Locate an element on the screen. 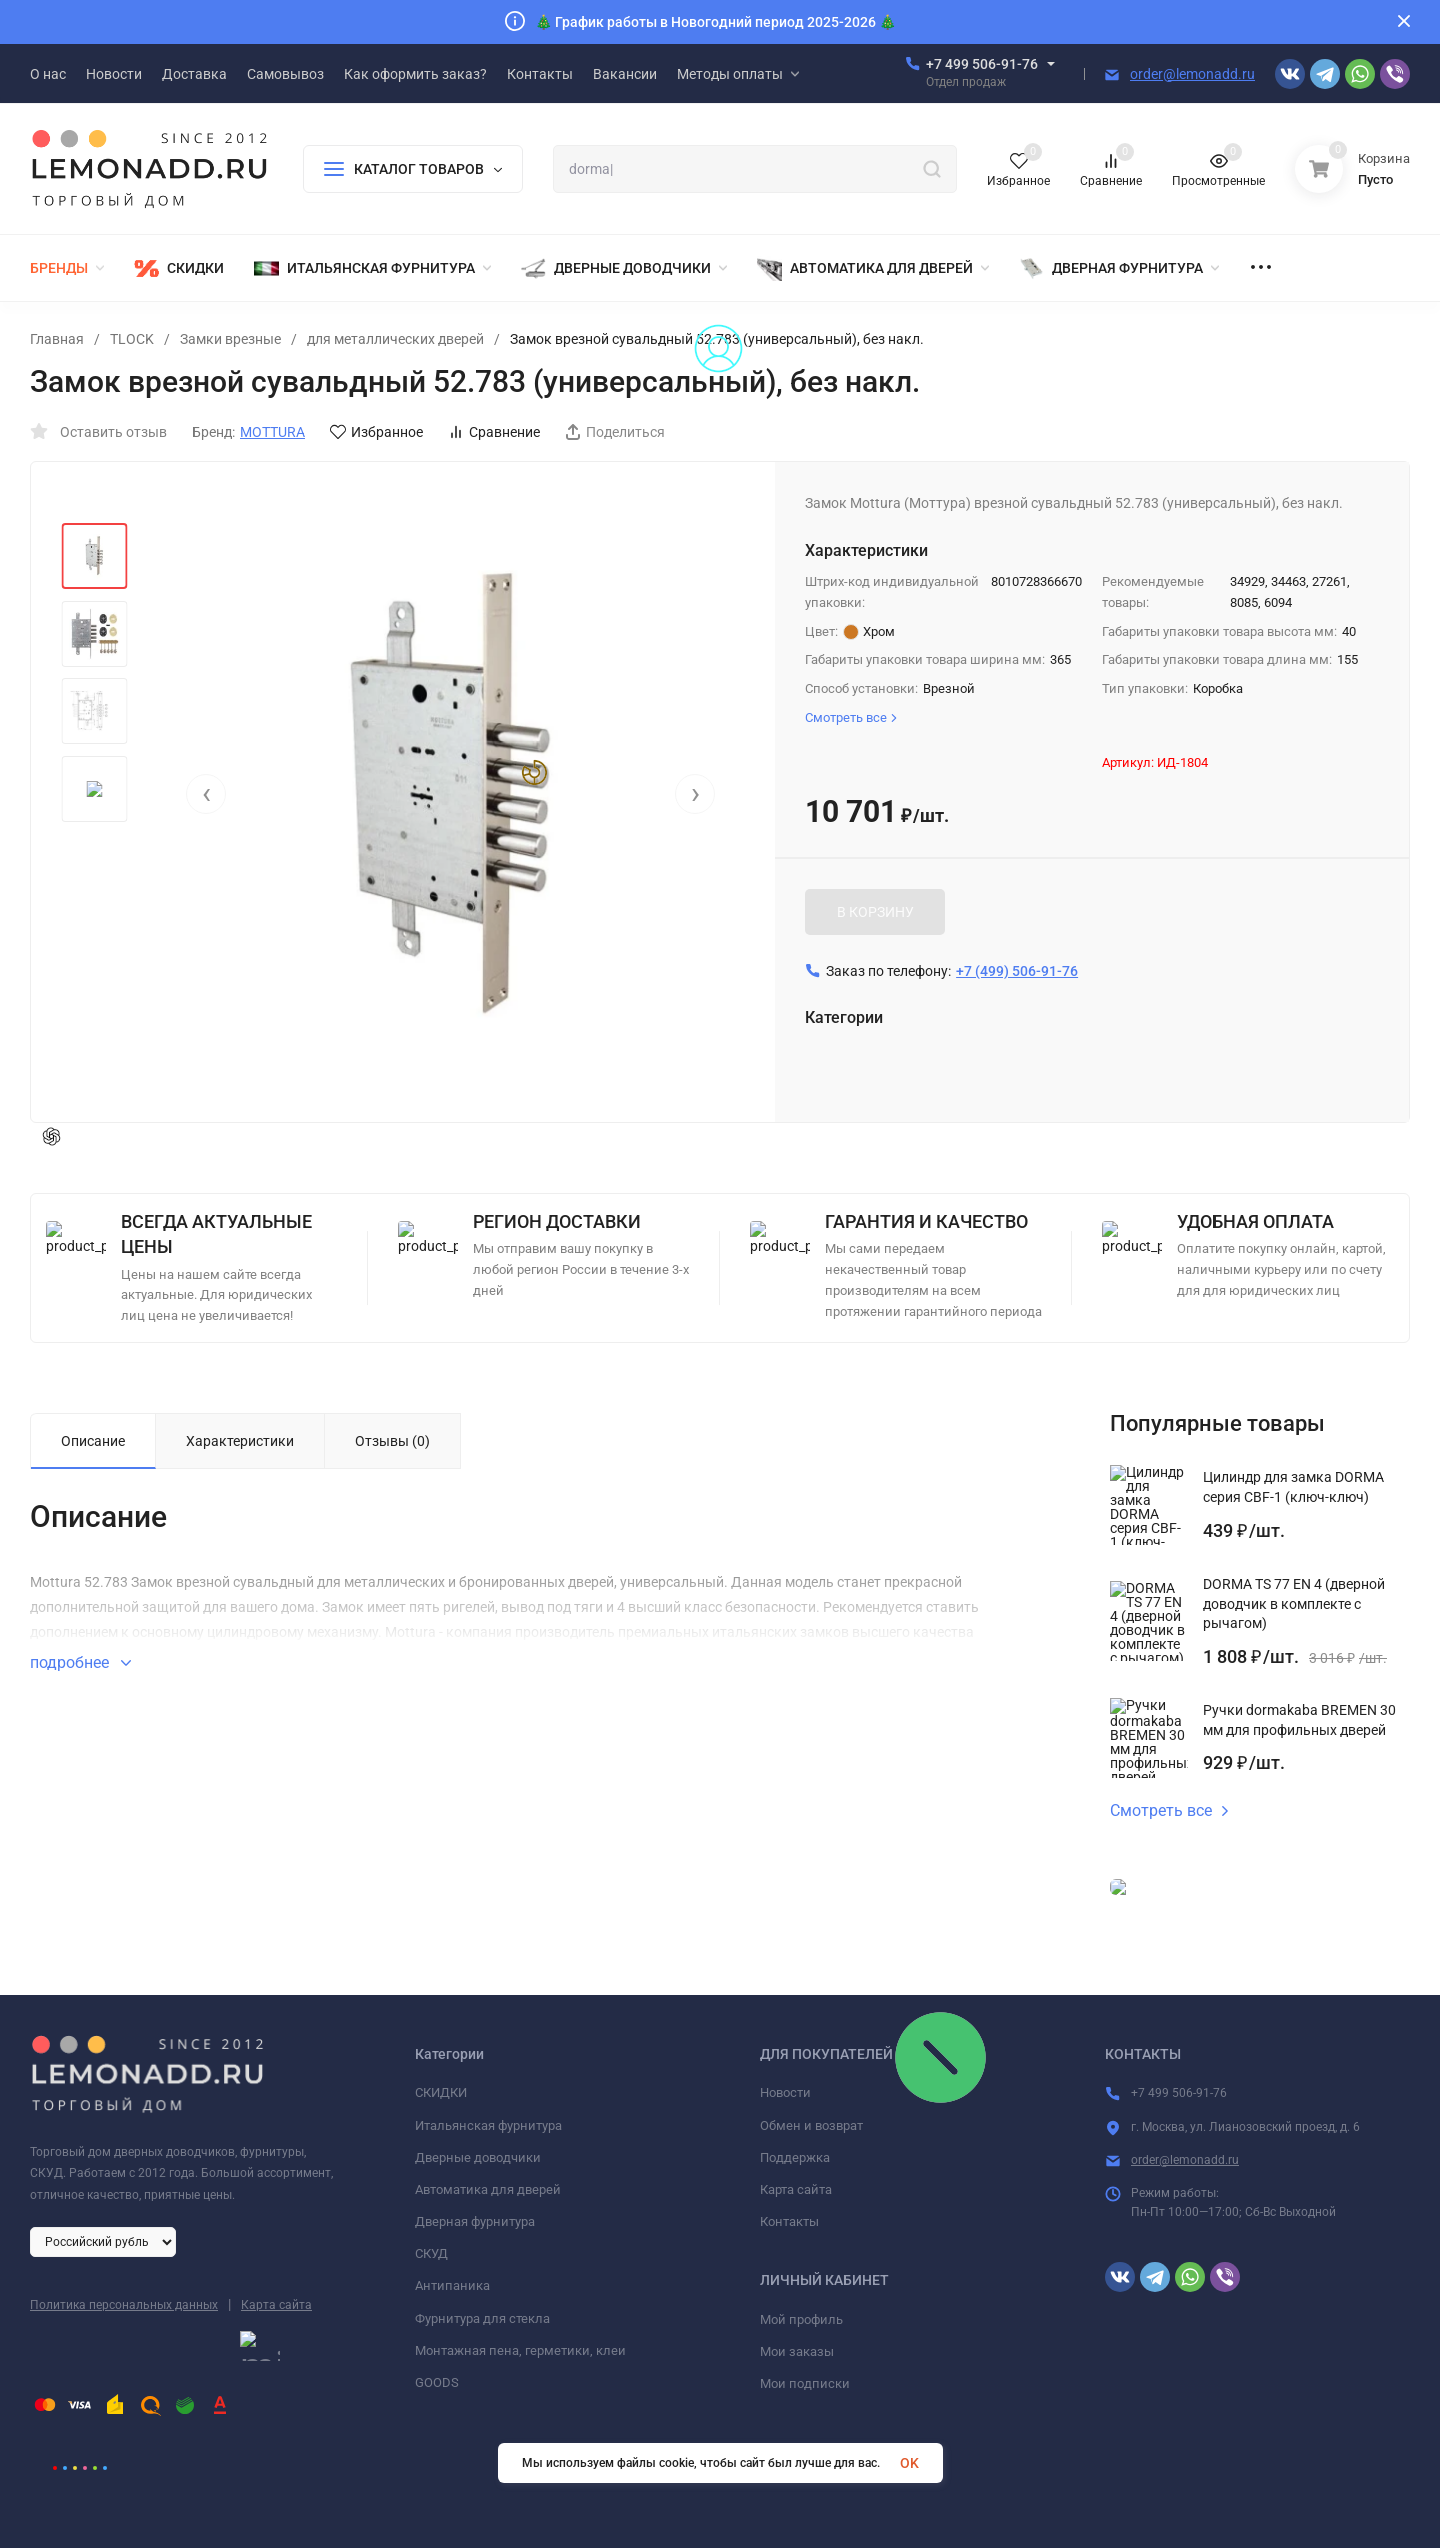 The height and width of the screenshot is (2548, 1440). indicates a restricted or prohibited action is located at coordinates (940, 2057).